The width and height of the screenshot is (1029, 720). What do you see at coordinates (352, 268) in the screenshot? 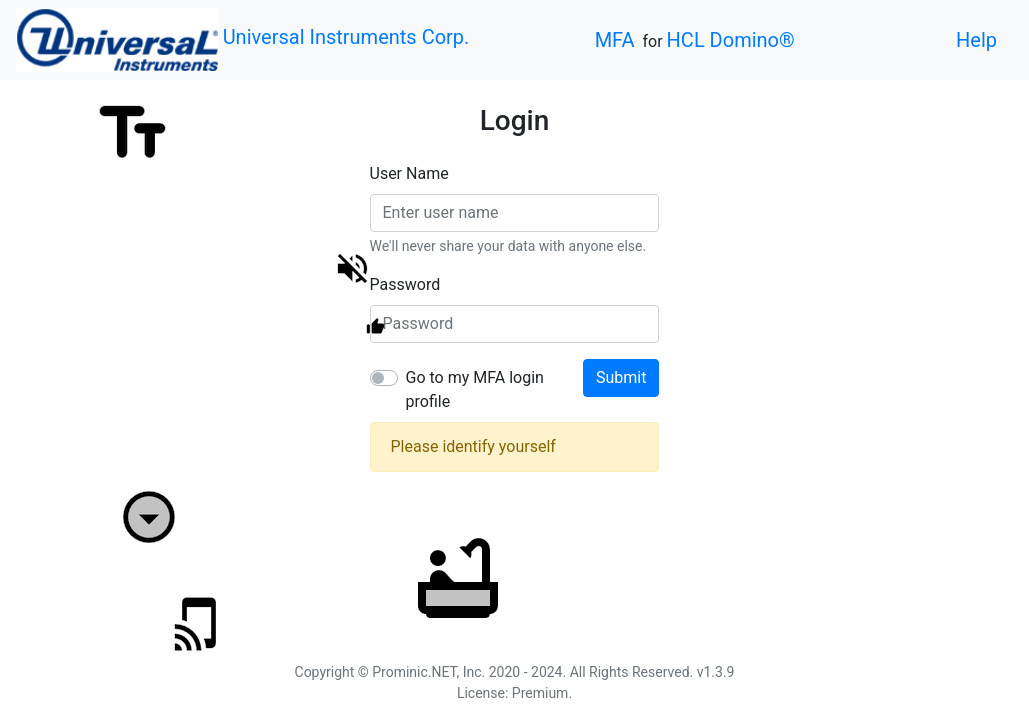
I see `mute audio or sound` at bounding box center [352, 268].